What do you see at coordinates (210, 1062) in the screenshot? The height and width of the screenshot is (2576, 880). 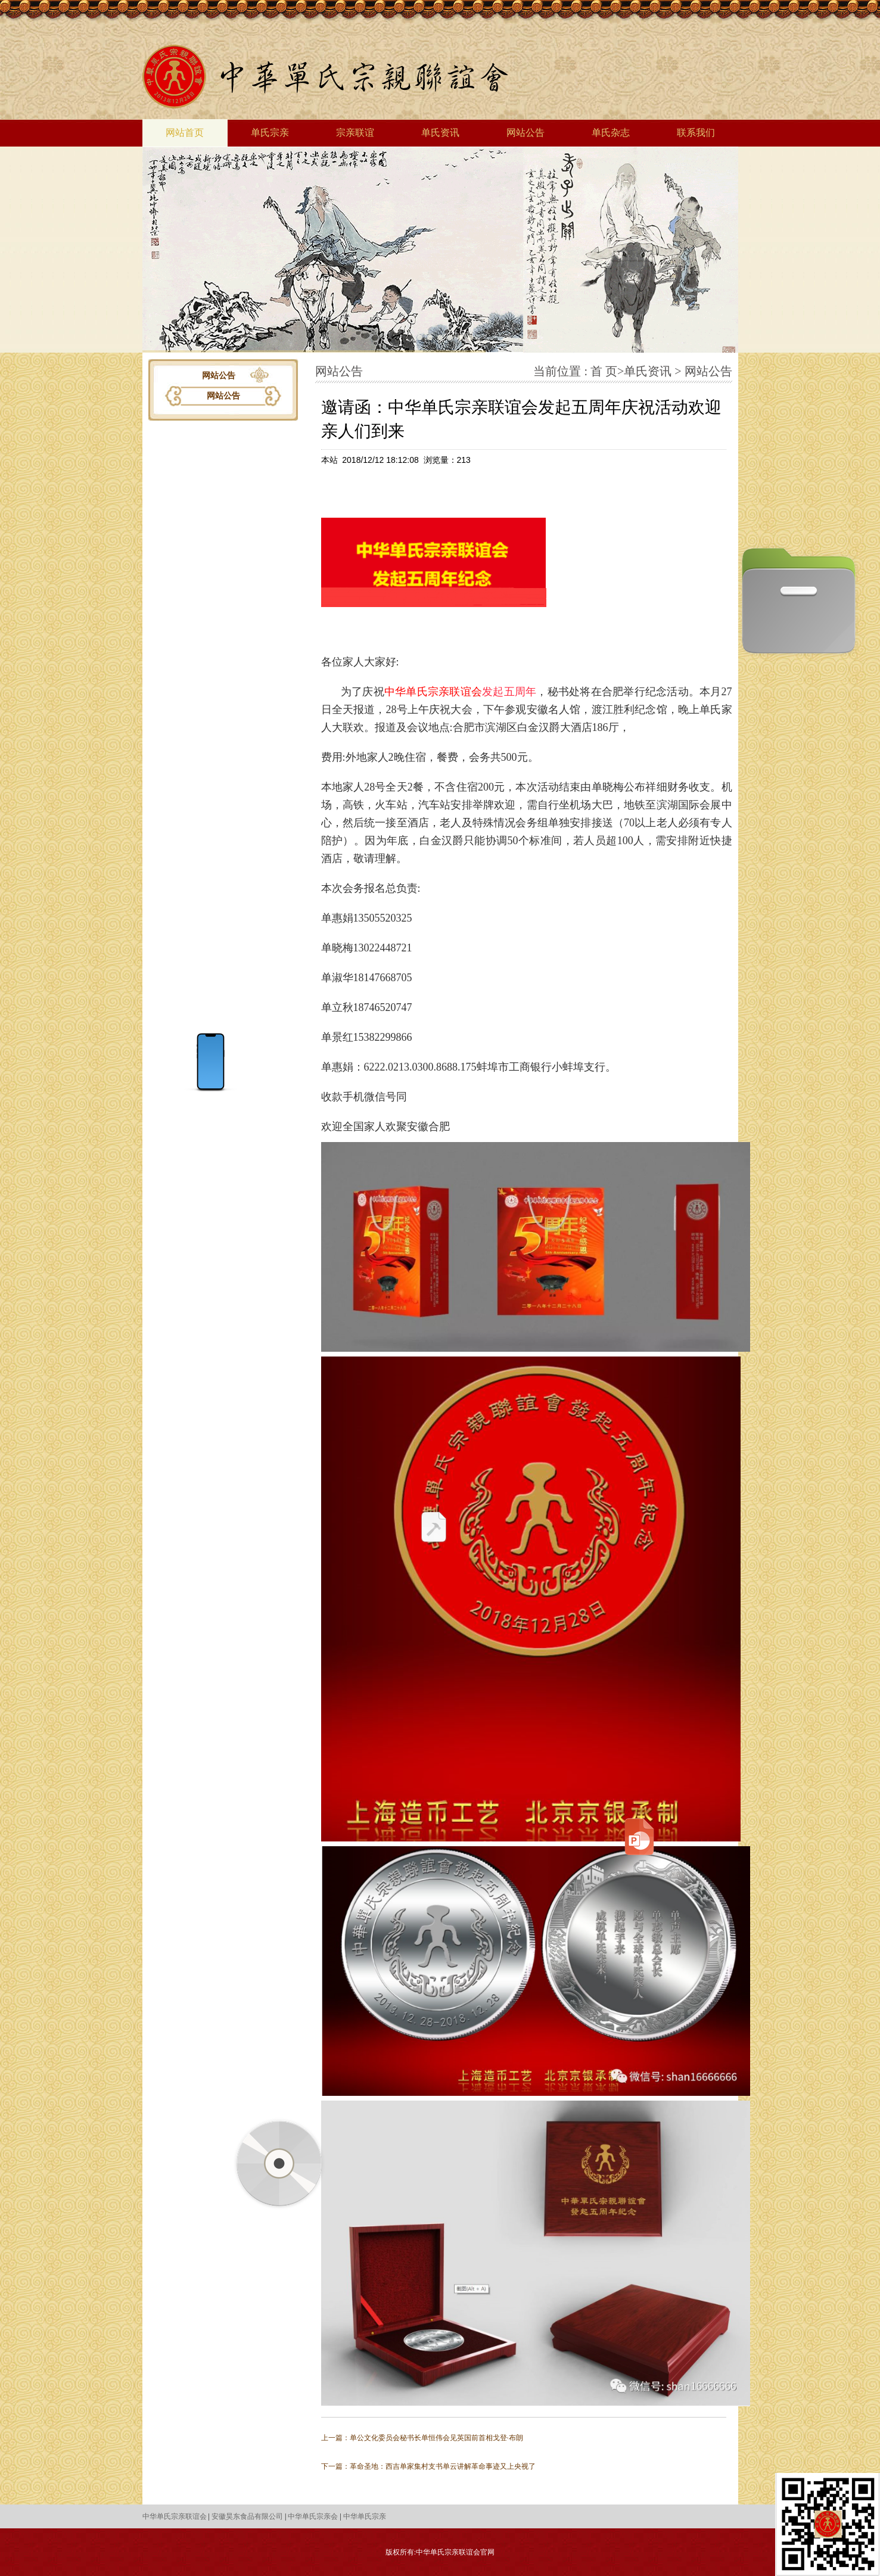 I see `iPhone 14 device icon` at bounding box center [210, 1062].